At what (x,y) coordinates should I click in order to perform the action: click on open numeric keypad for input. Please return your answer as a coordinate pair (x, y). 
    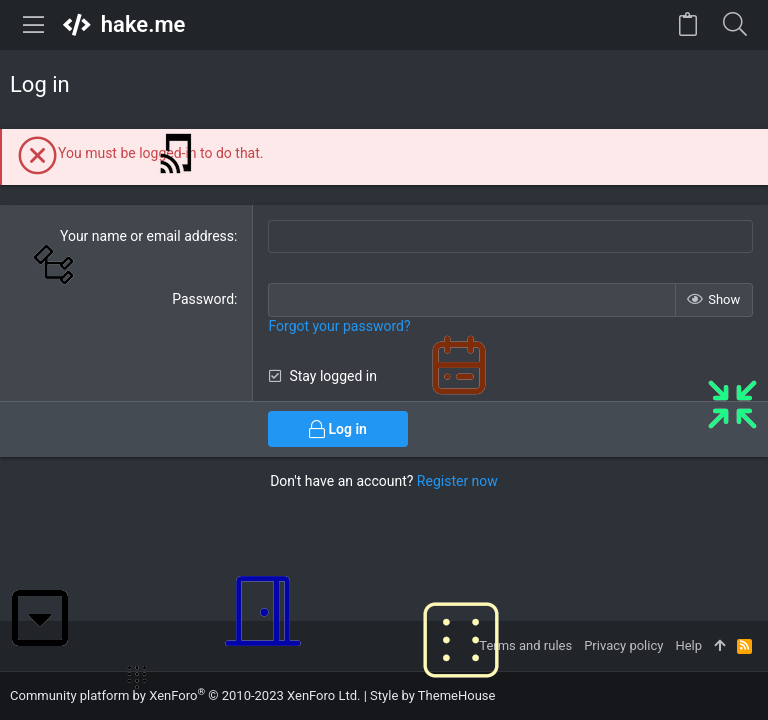
    Looking at the image, I should click on (137, 677).